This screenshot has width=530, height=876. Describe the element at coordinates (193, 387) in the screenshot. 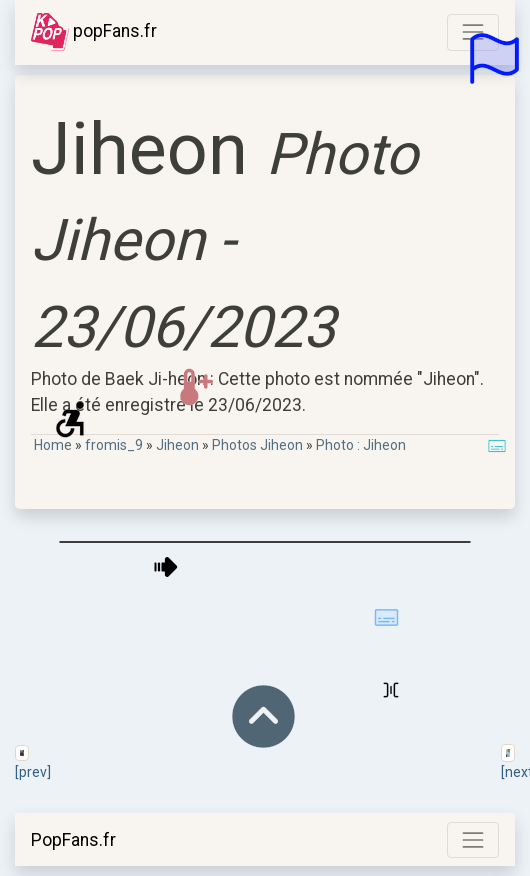

I see `increase temperature setting` at that location.